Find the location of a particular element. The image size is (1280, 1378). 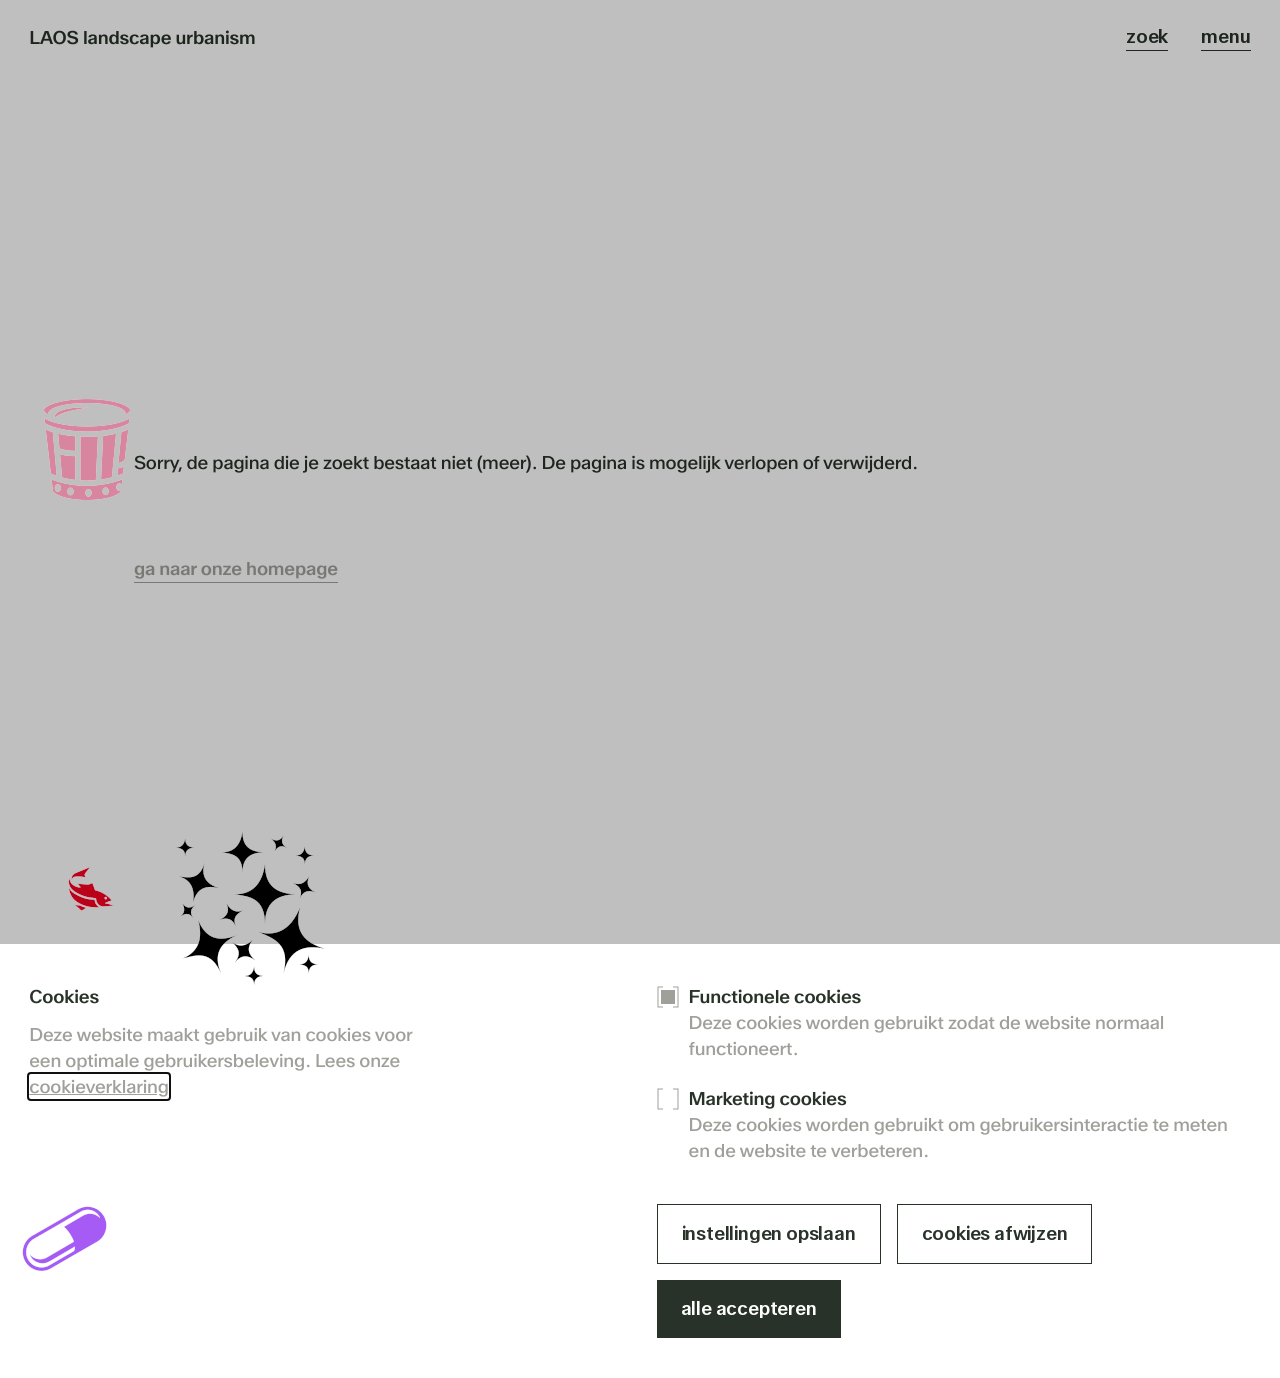

indicates magic or special ability activation is located at coordinates (248, 907).